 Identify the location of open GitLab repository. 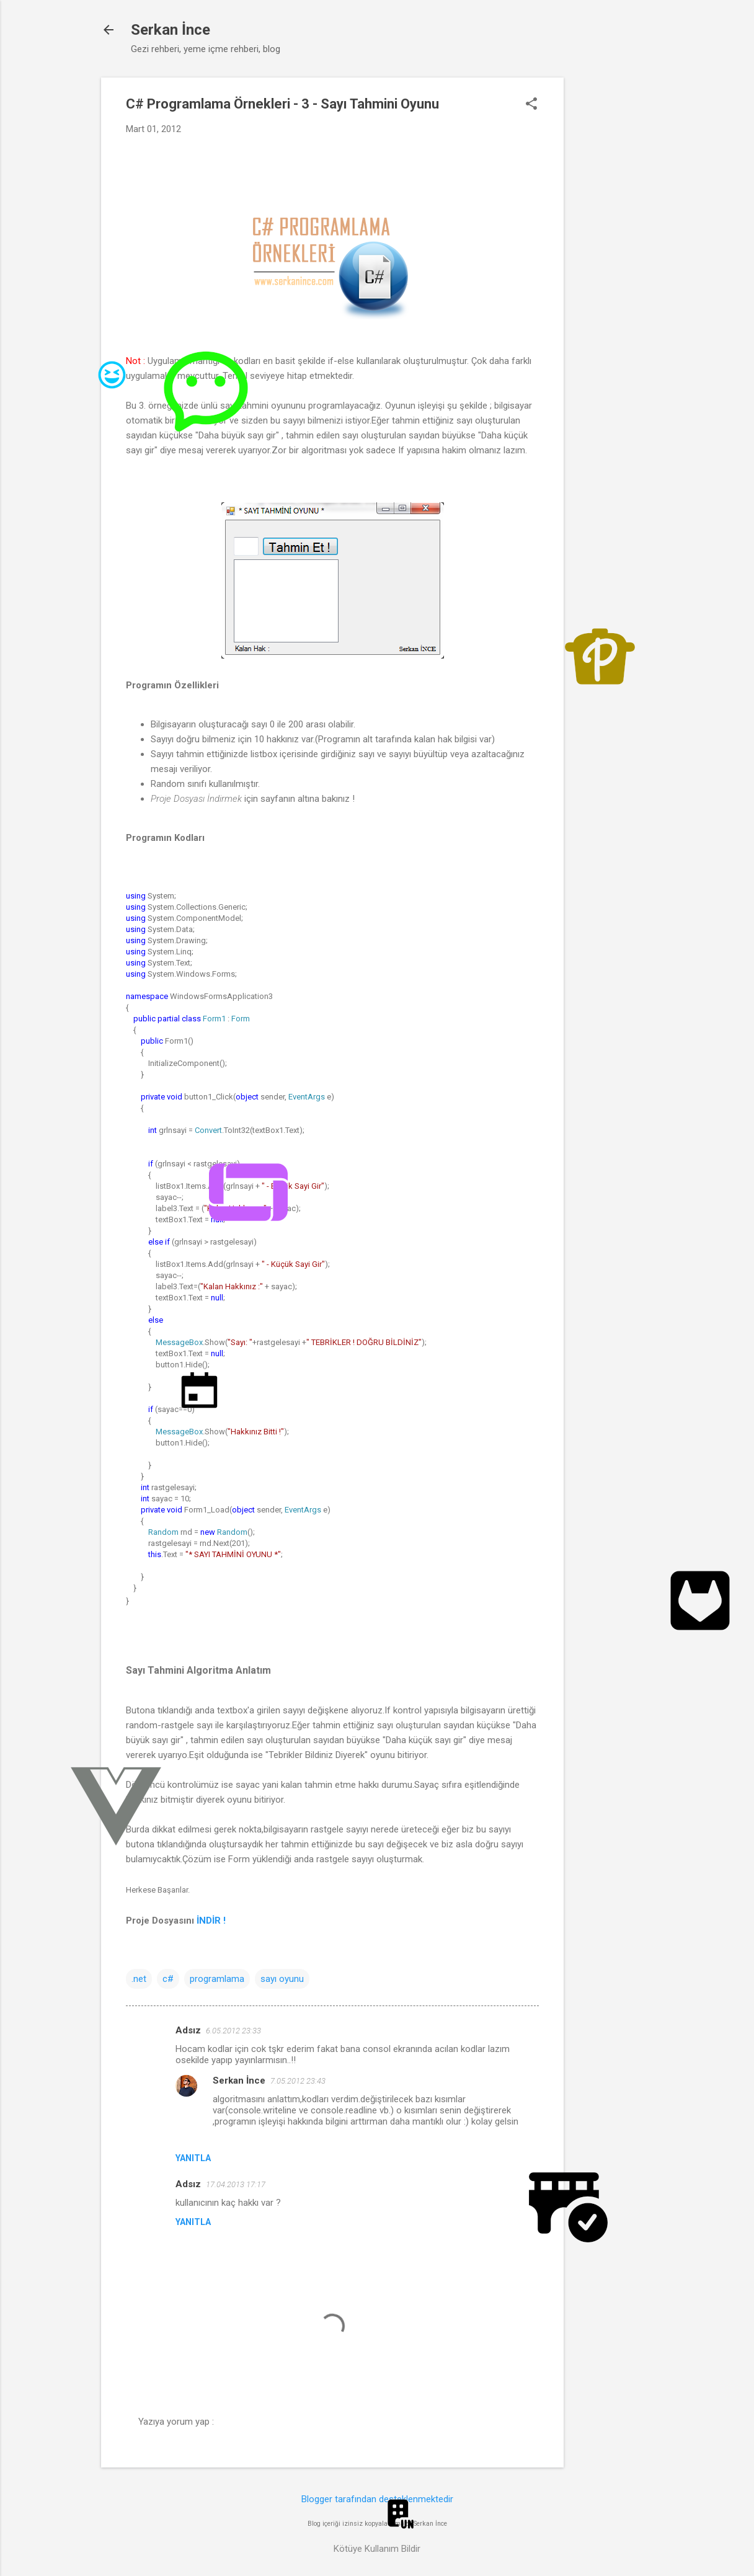
(700, 1601).